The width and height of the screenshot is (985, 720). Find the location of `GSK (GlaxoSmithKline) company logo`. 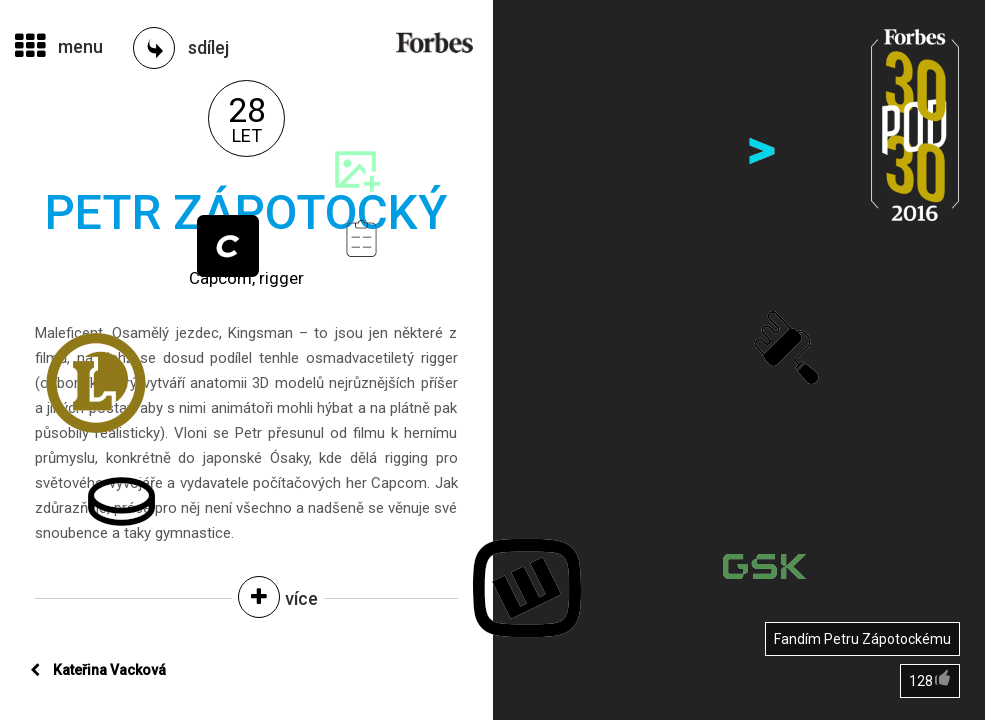

GSK (GlaxoSmithKline) company logo is located at coordinates (764, 566).